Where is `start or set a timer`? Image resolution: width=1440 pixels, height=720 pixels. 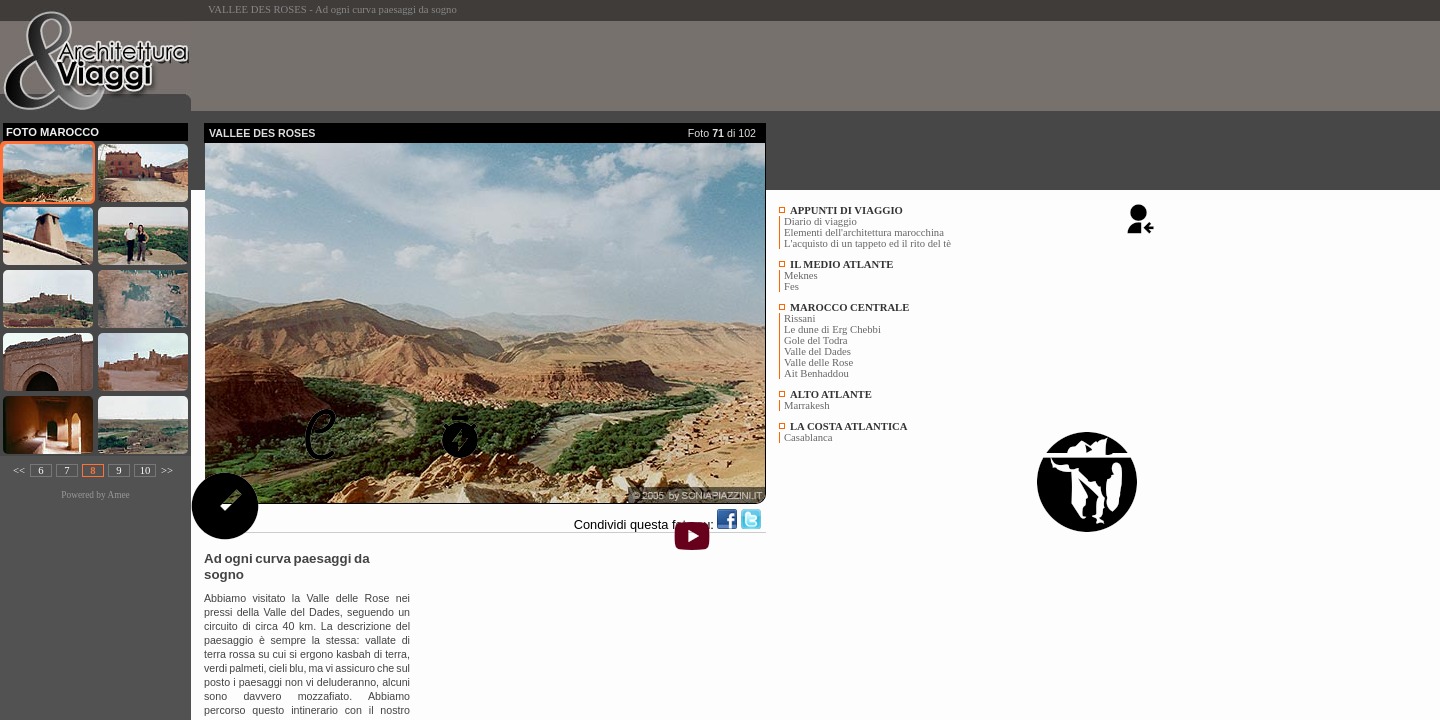
start or set a timer is located at coordinates (225, 506).